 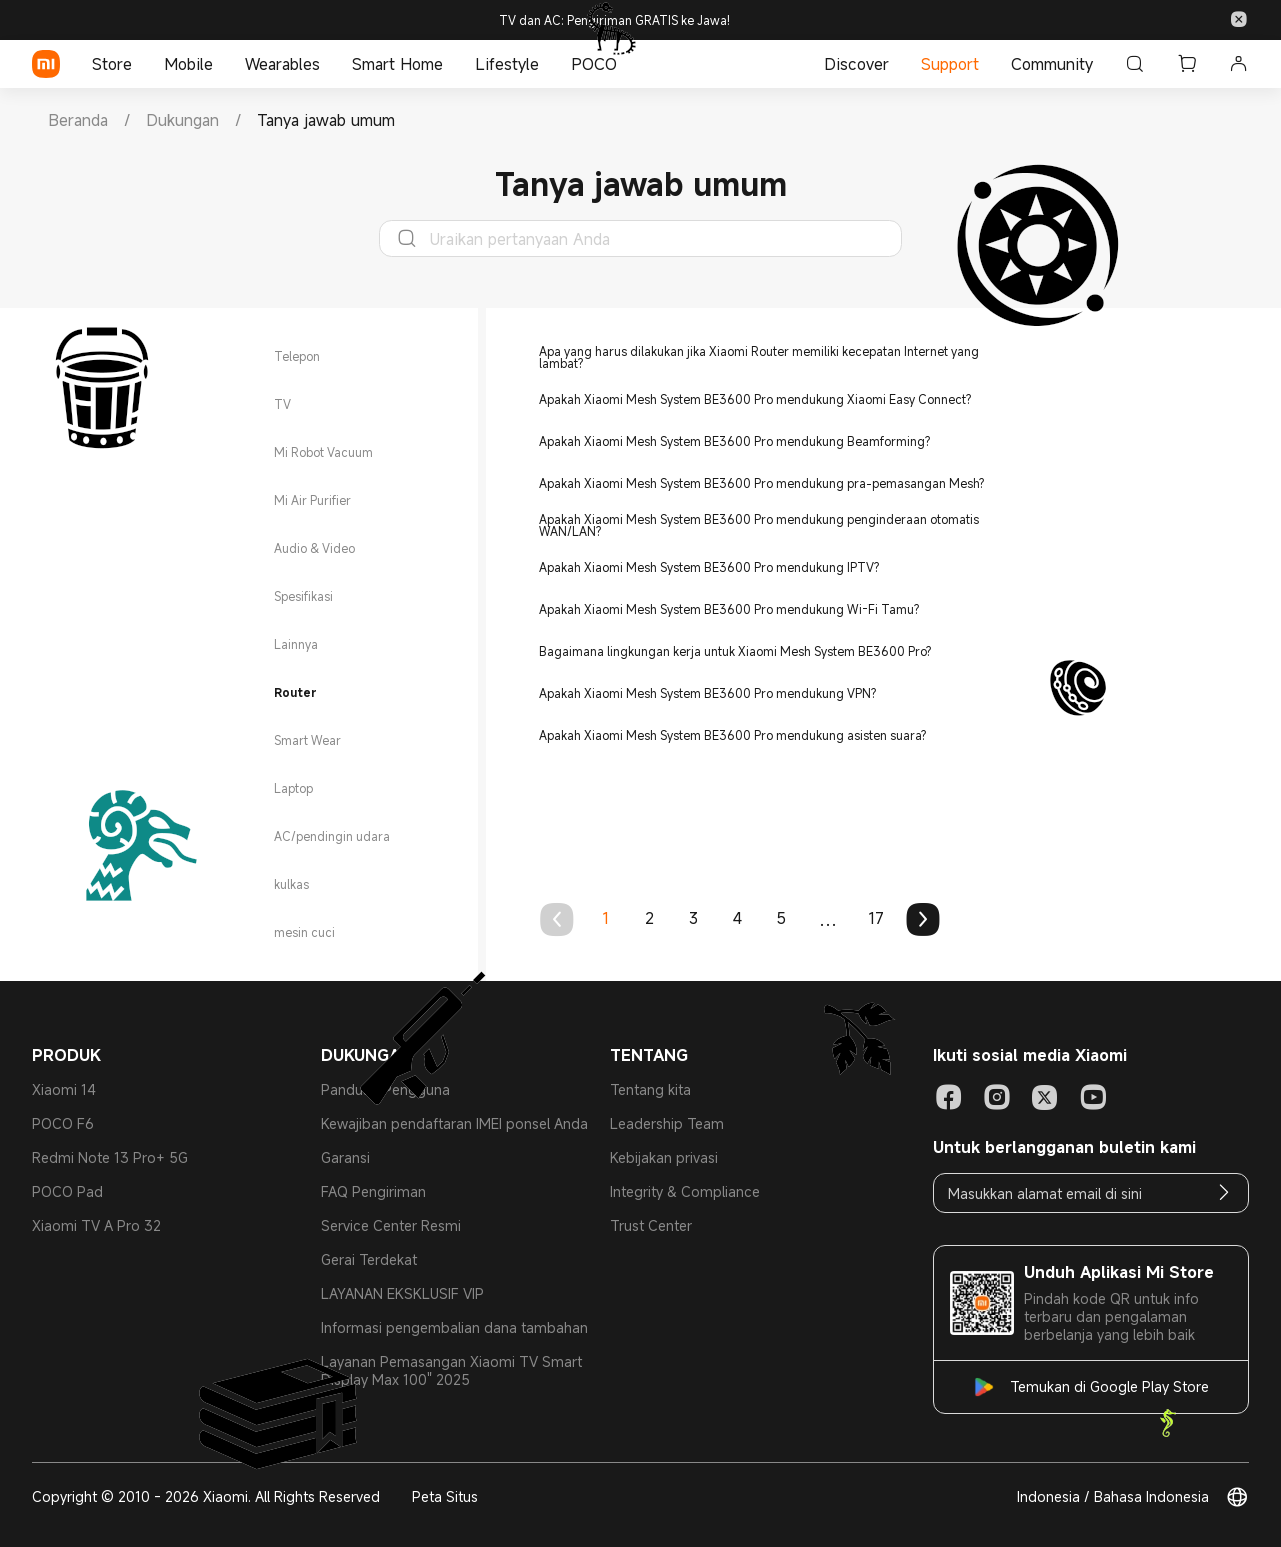 What do you see at coordinates (278, 1414) in the screenshot?
I see `access your library or book collection` at bounding box center [278, 1414].